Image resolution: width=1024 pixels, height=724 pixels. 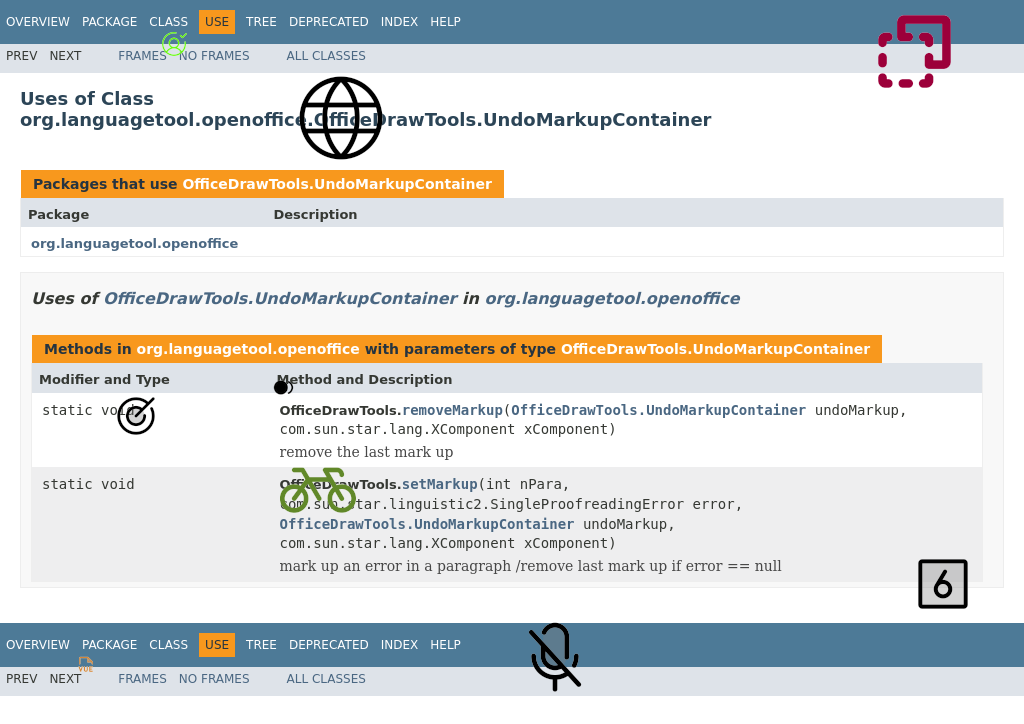 What do you see at coordinates (341, 118) in the screenshot?
I see `access global or international settings` at bounding box center [341, 118].